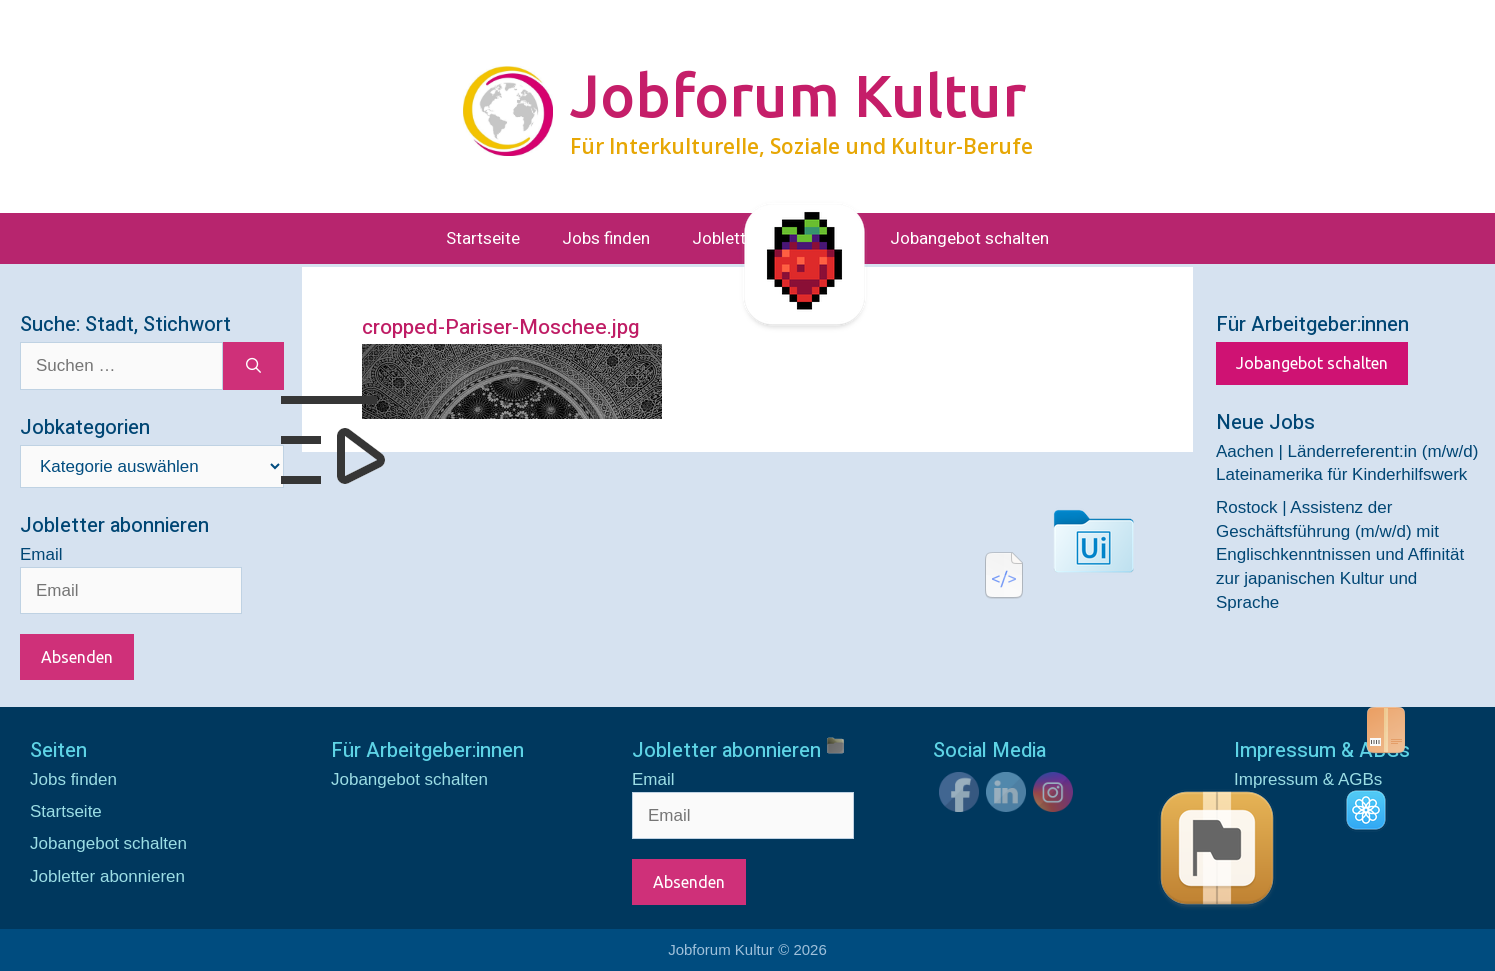 This screenshot has width=1495, height=971. What do you see at coordinates (1004, 575) in the screenshot?
I see `an HTML or web page file` at bounding box center [1004, 575].